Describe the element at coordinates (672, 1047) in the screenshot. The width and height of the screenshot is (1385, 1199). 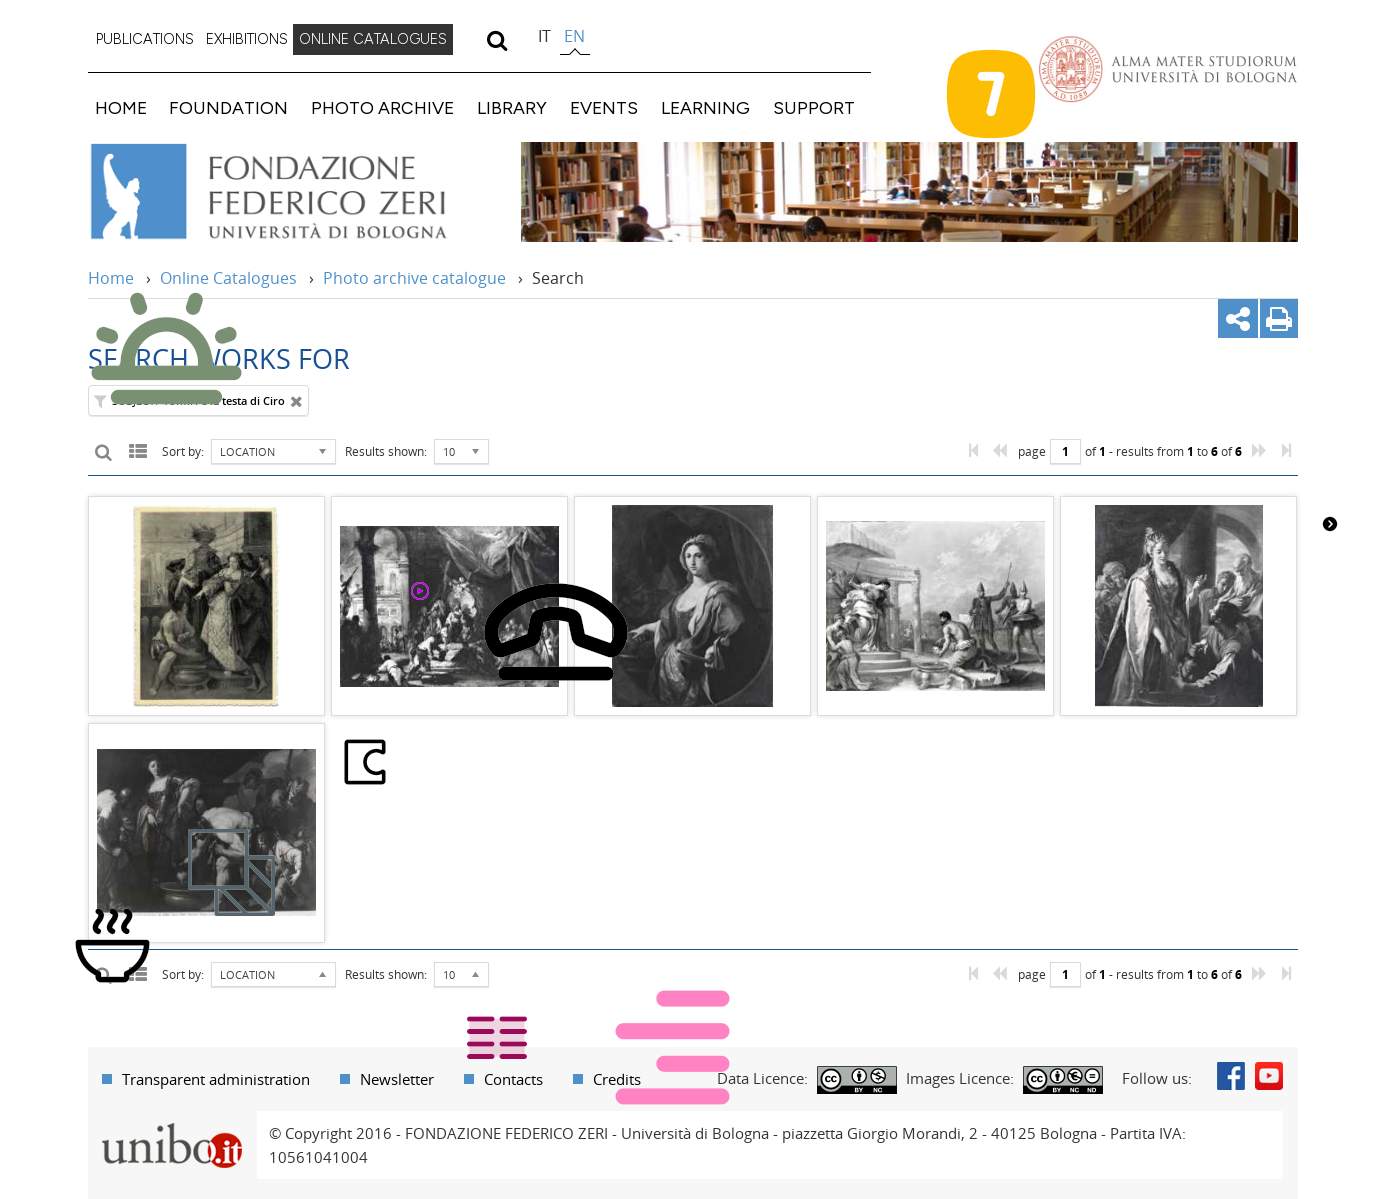
I see `align text to the right` at that location.